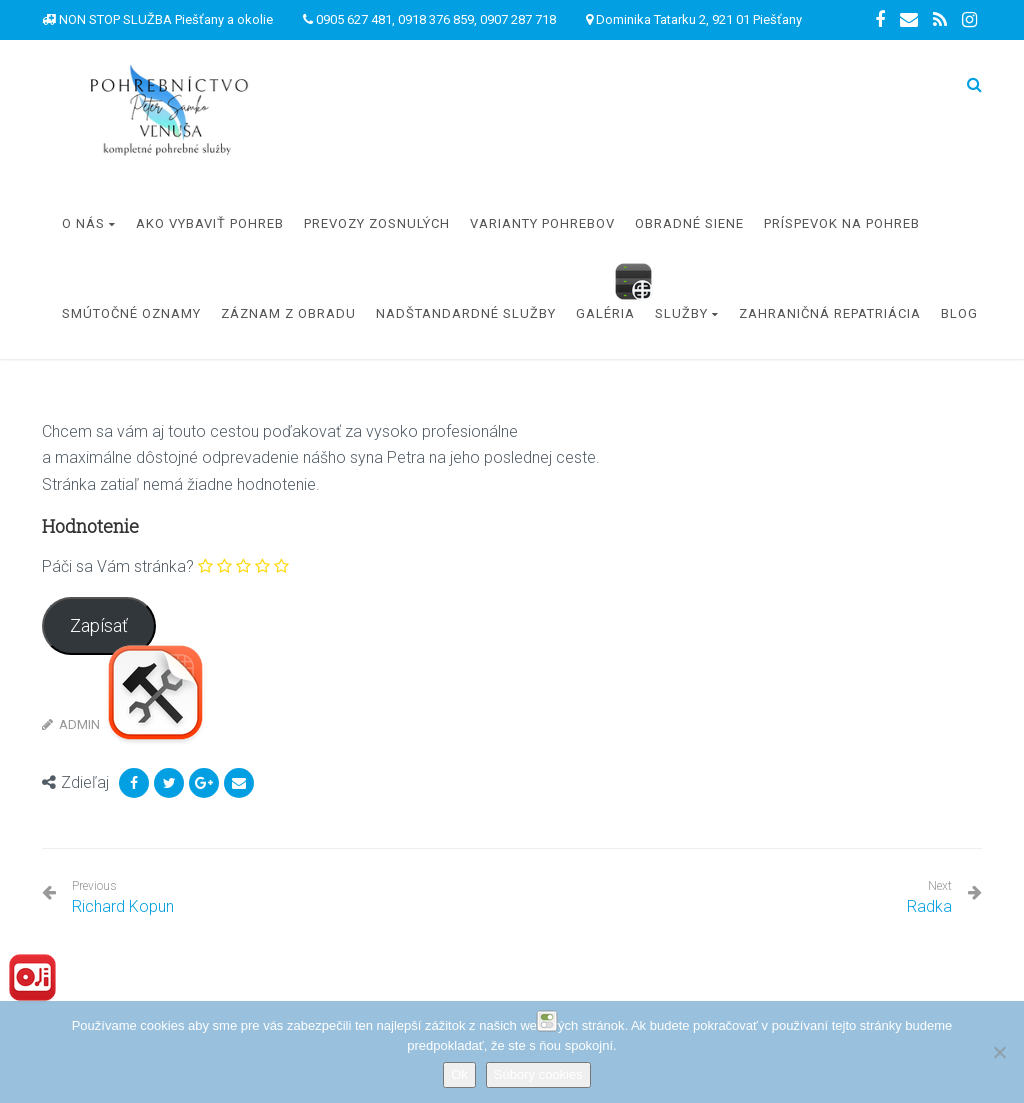  What do you see at coordinates (633, 281) in the screenshot?
I see `configure windows network sharing settings` at bounding box center [633, 281].